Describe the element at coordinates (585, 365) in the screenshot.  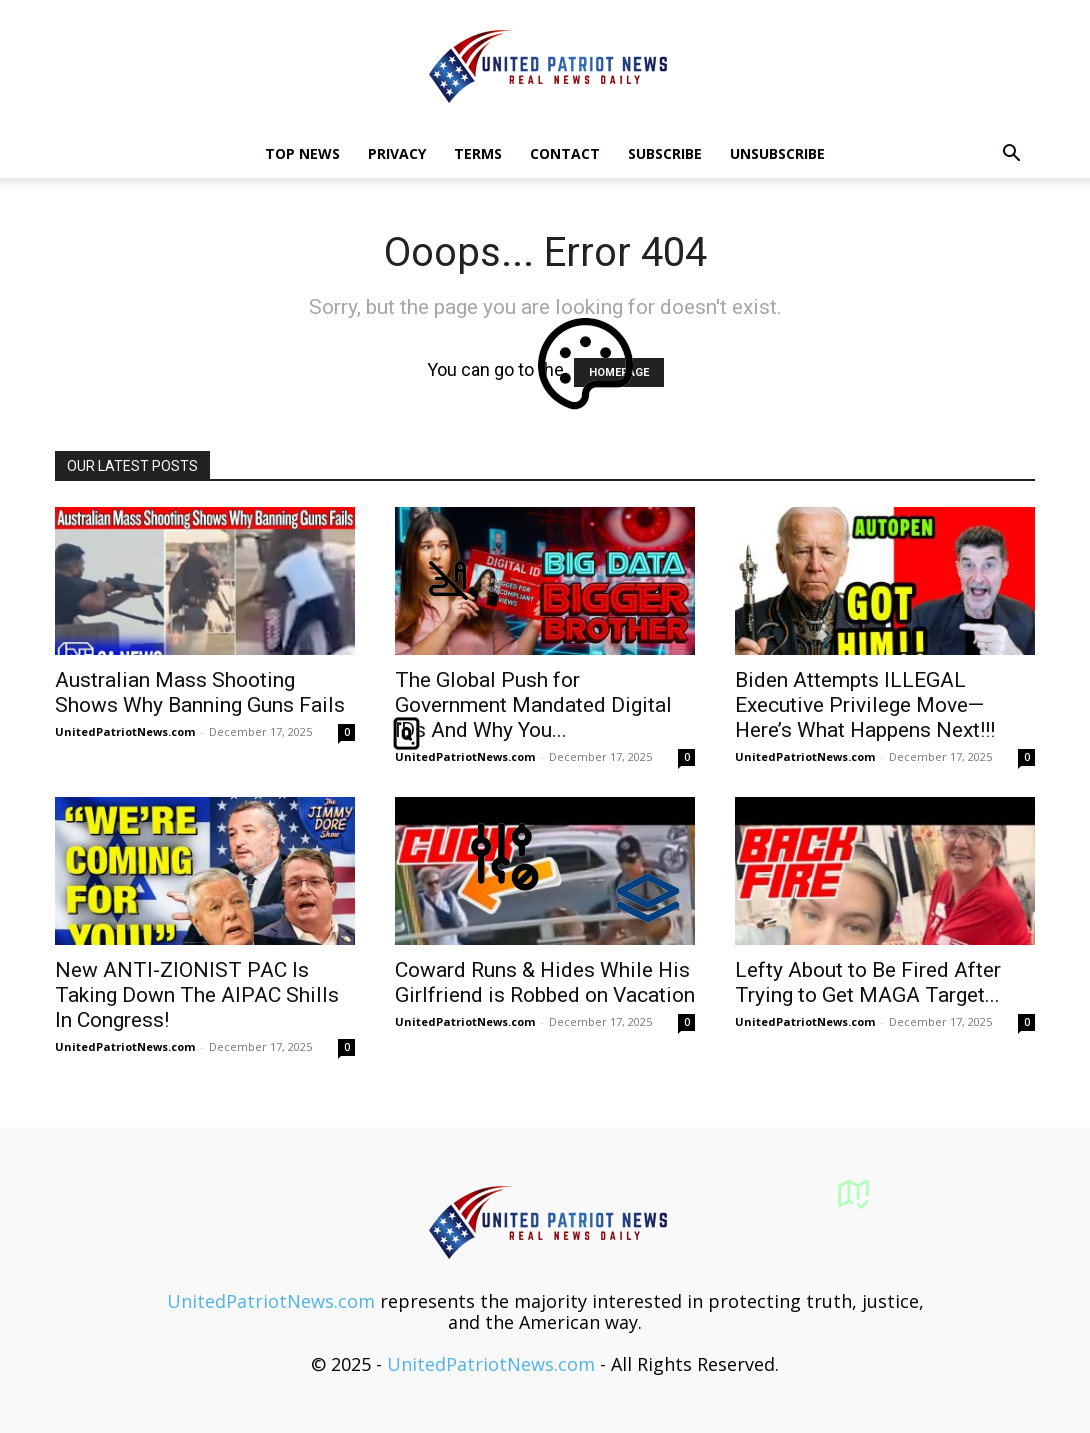
I see `access color or theme customization options` at that location.